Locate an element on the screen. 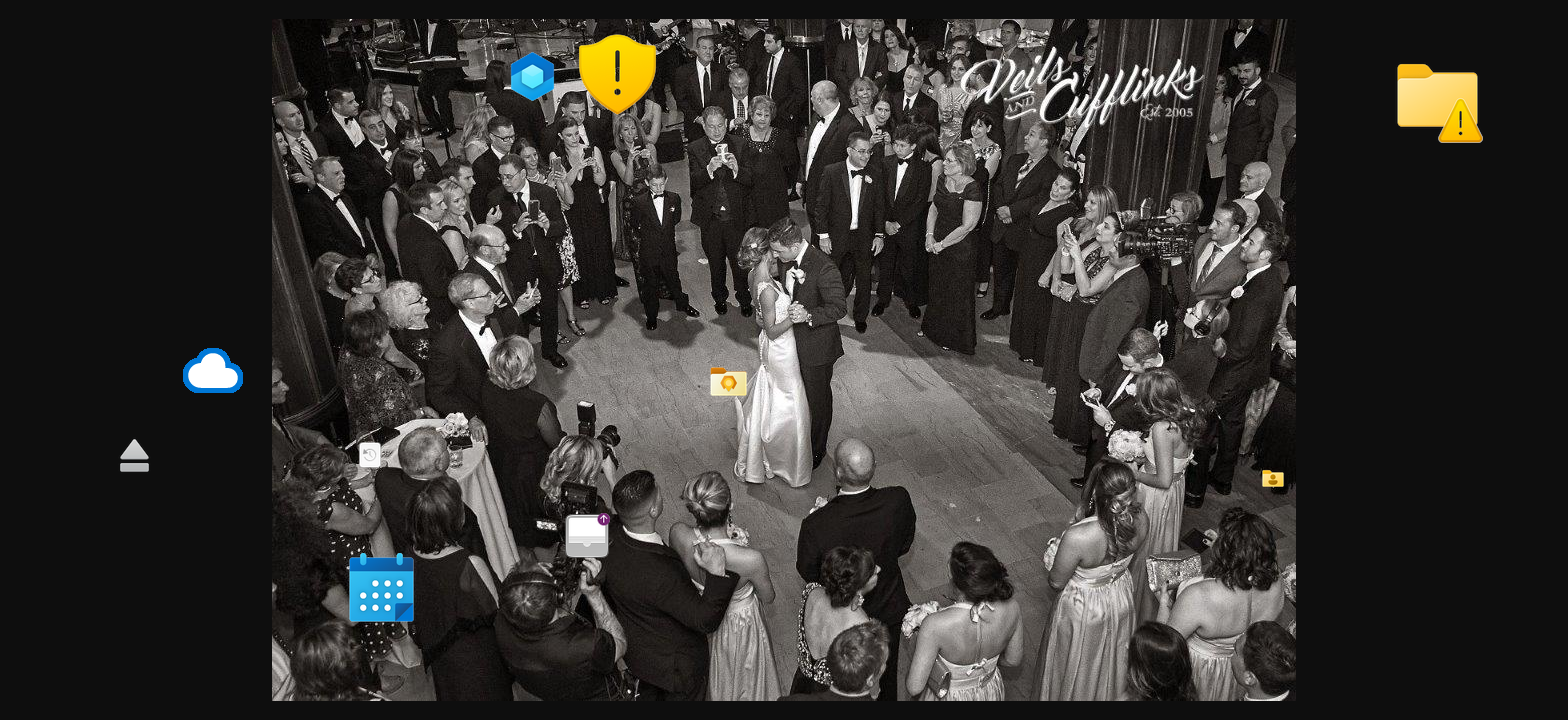 This screenshot has width=1568, height=720. open the calendar app is located at coordinates (381, 589).